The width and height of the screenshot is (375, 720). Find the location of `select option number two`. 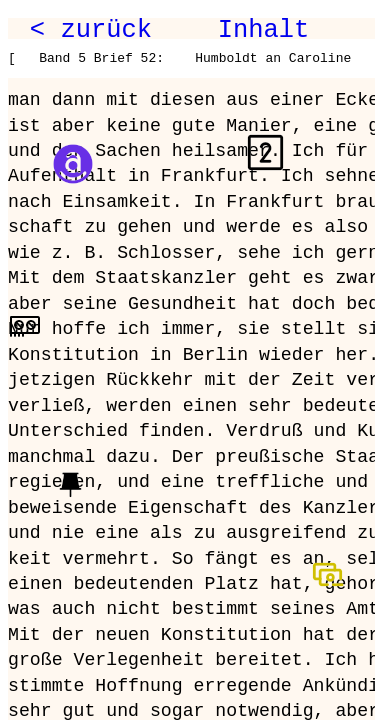

select option number two is located at coordinates (265, 152).